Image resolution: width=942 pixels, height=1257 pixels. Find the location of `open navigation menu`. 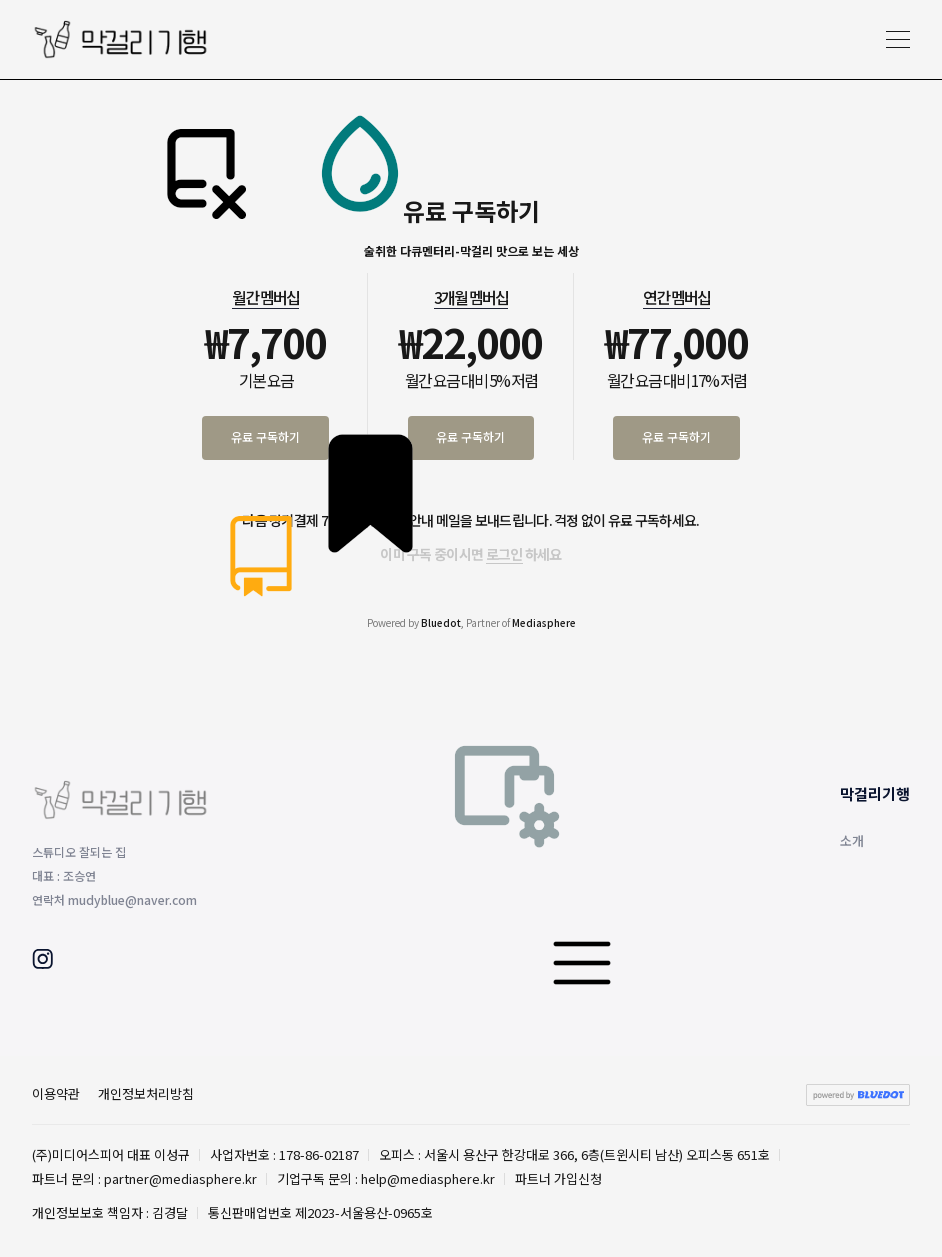

open navigation menu is located at coordinates (582, 963).